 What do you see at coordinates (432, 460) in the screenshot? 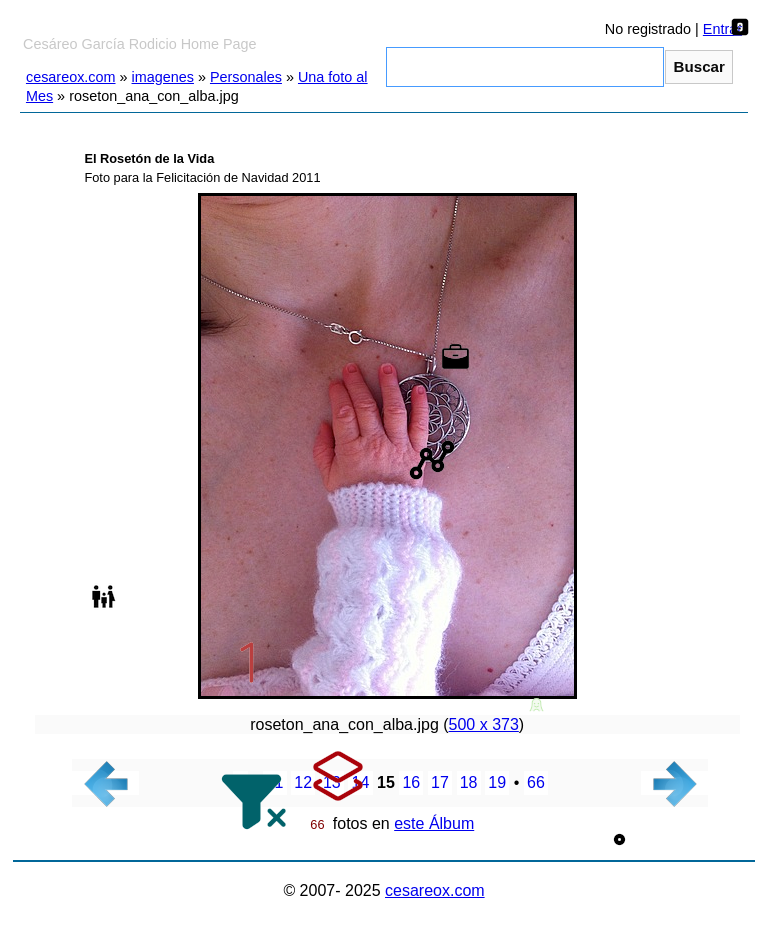
I see `view connected data points or nodes` at bounding box center [432, 460].